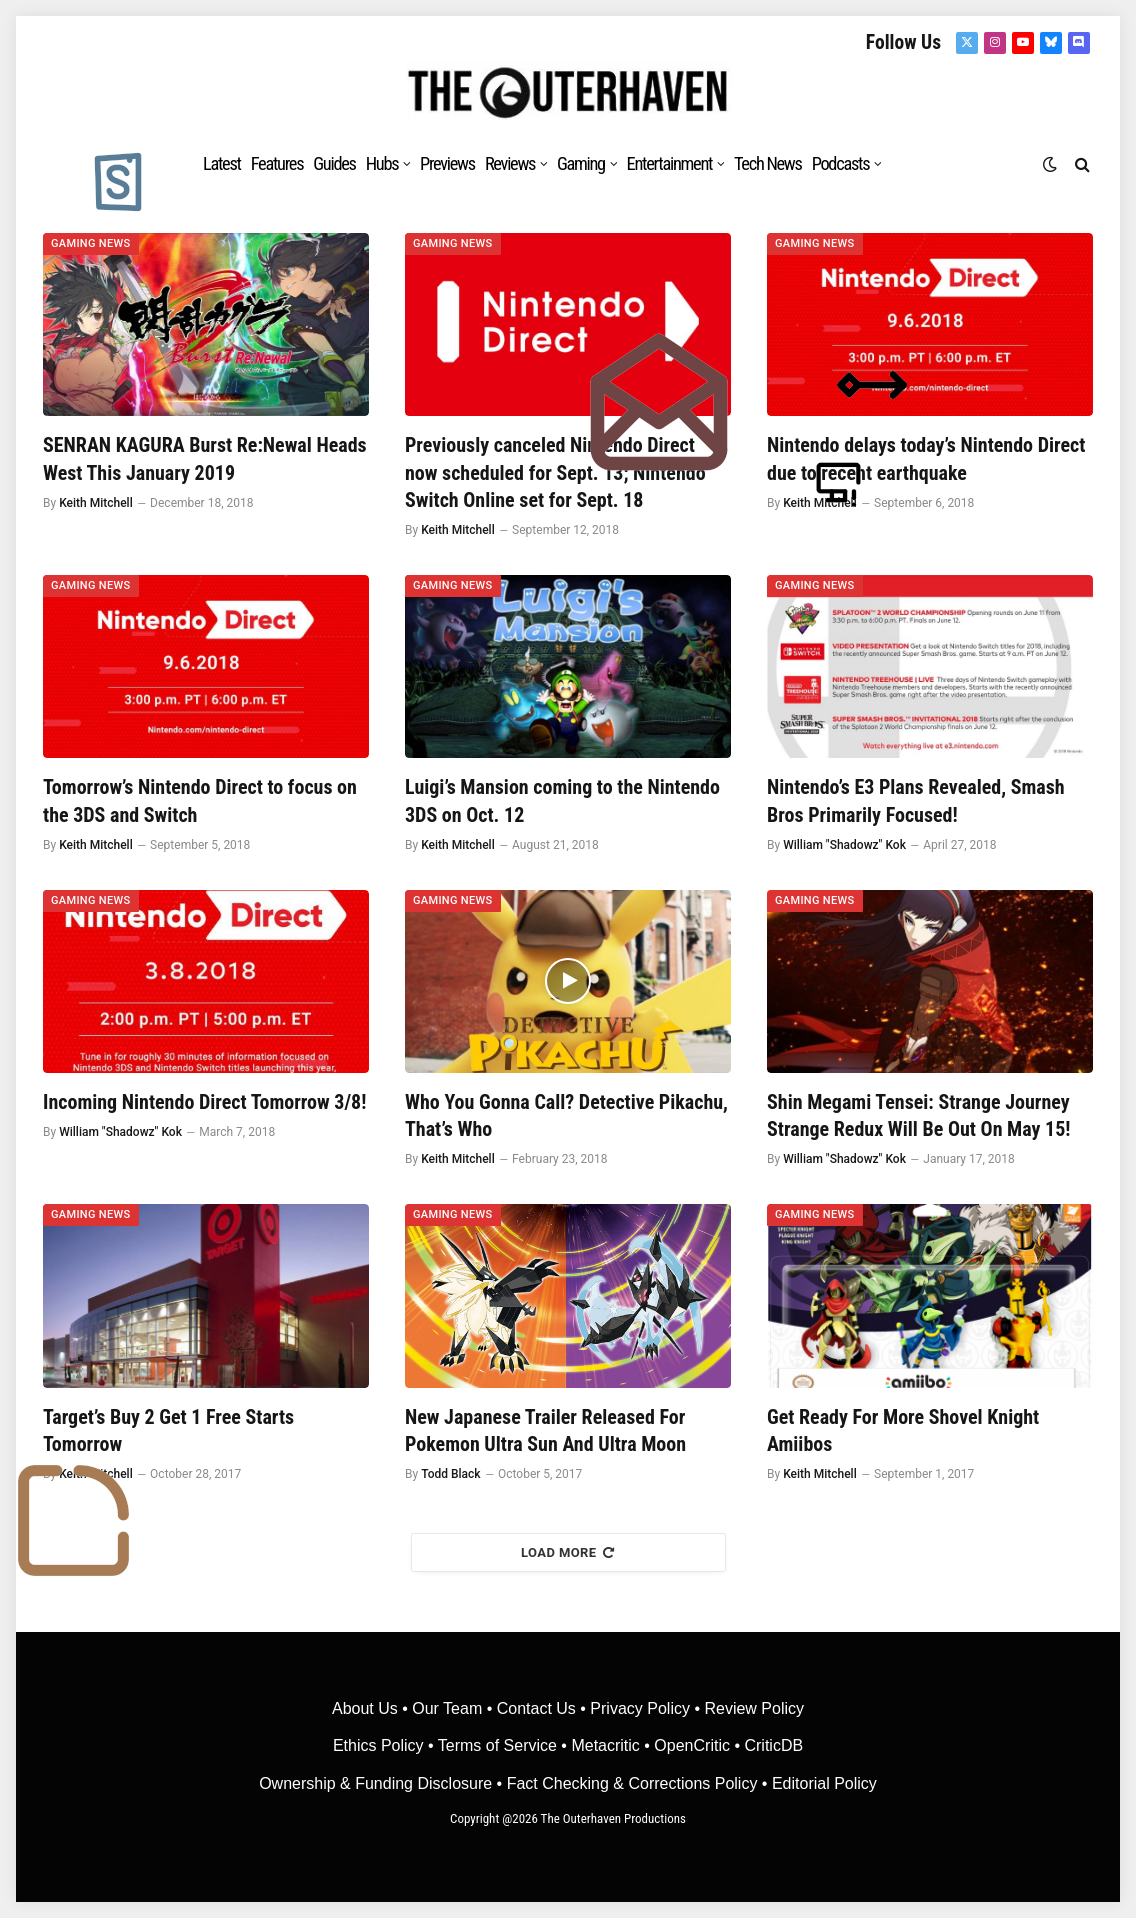 The height and width of the screenshot is (1918, 1136). I want to click on indicates a read or opened email, so click(659, 402).